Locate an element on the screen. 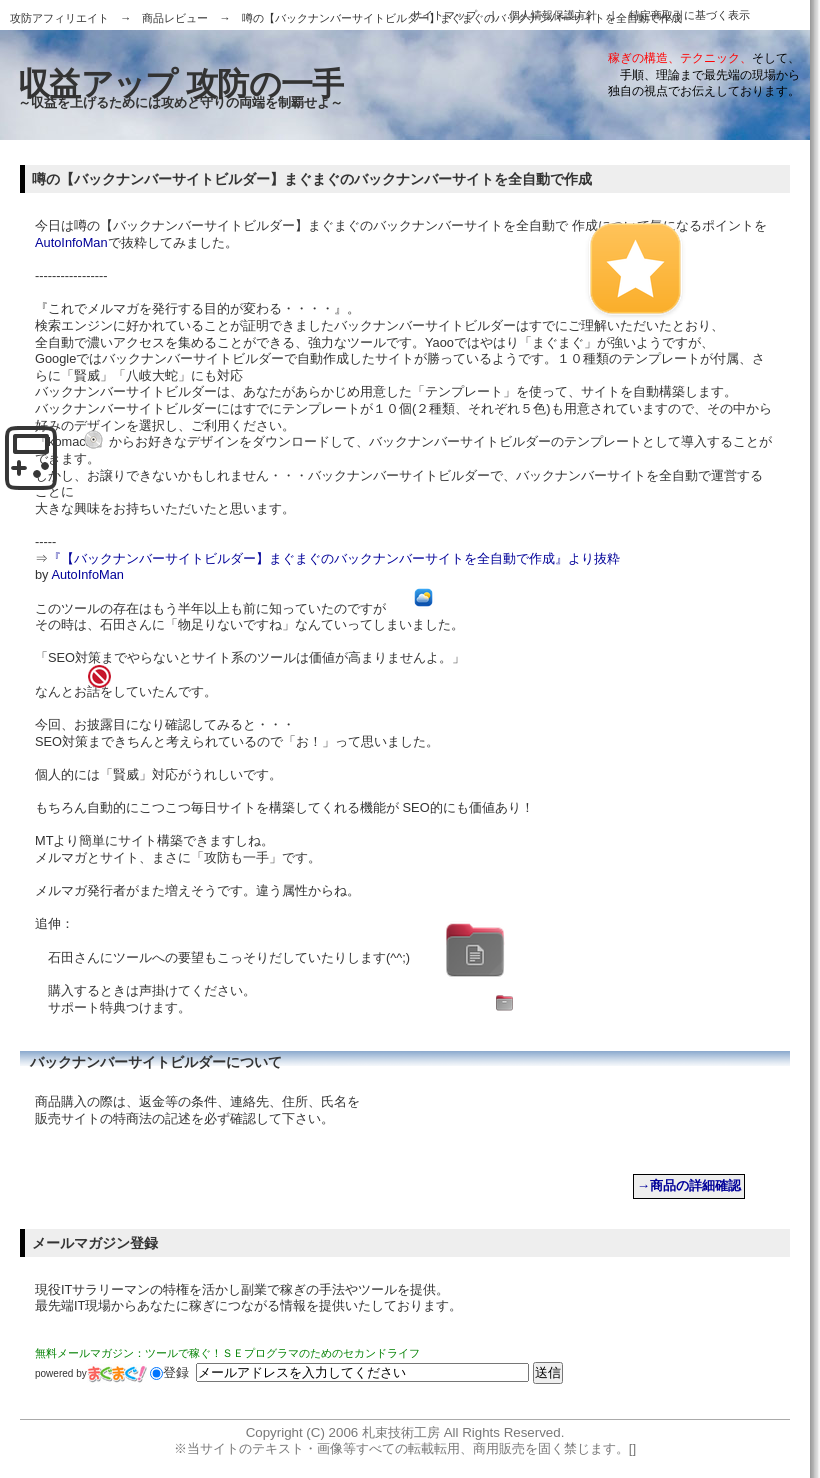 The width and height of the screenshot is (820, 1478). delete selected email message is located at coordinates (99, 676).